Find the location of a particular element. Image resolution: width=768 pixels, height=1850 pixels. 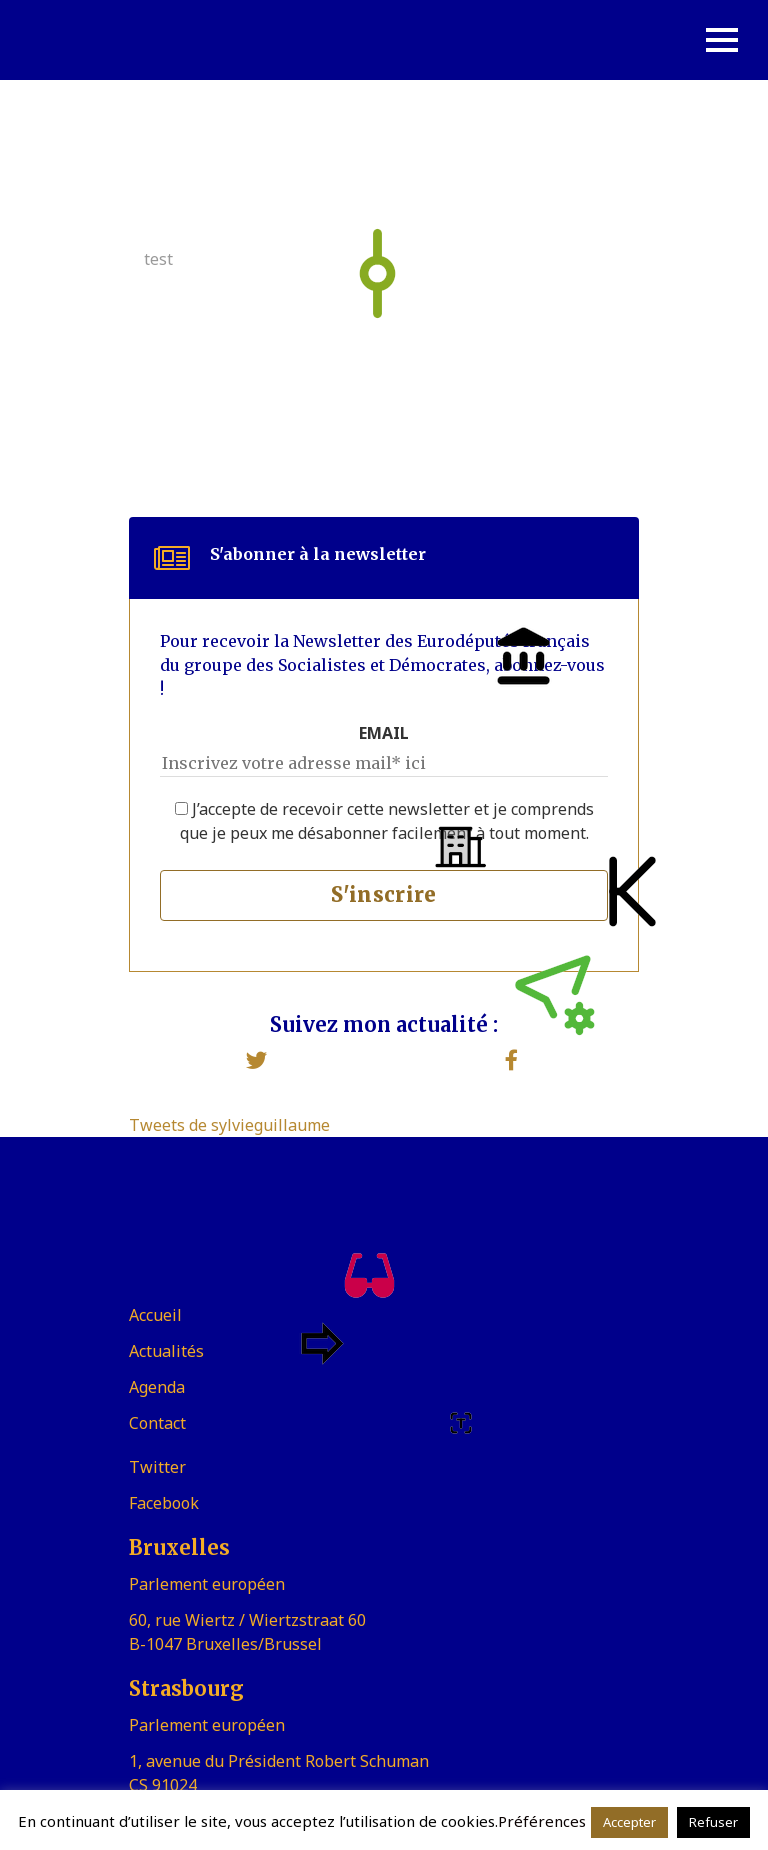

configure location settings is located at coordinates (553, 992).